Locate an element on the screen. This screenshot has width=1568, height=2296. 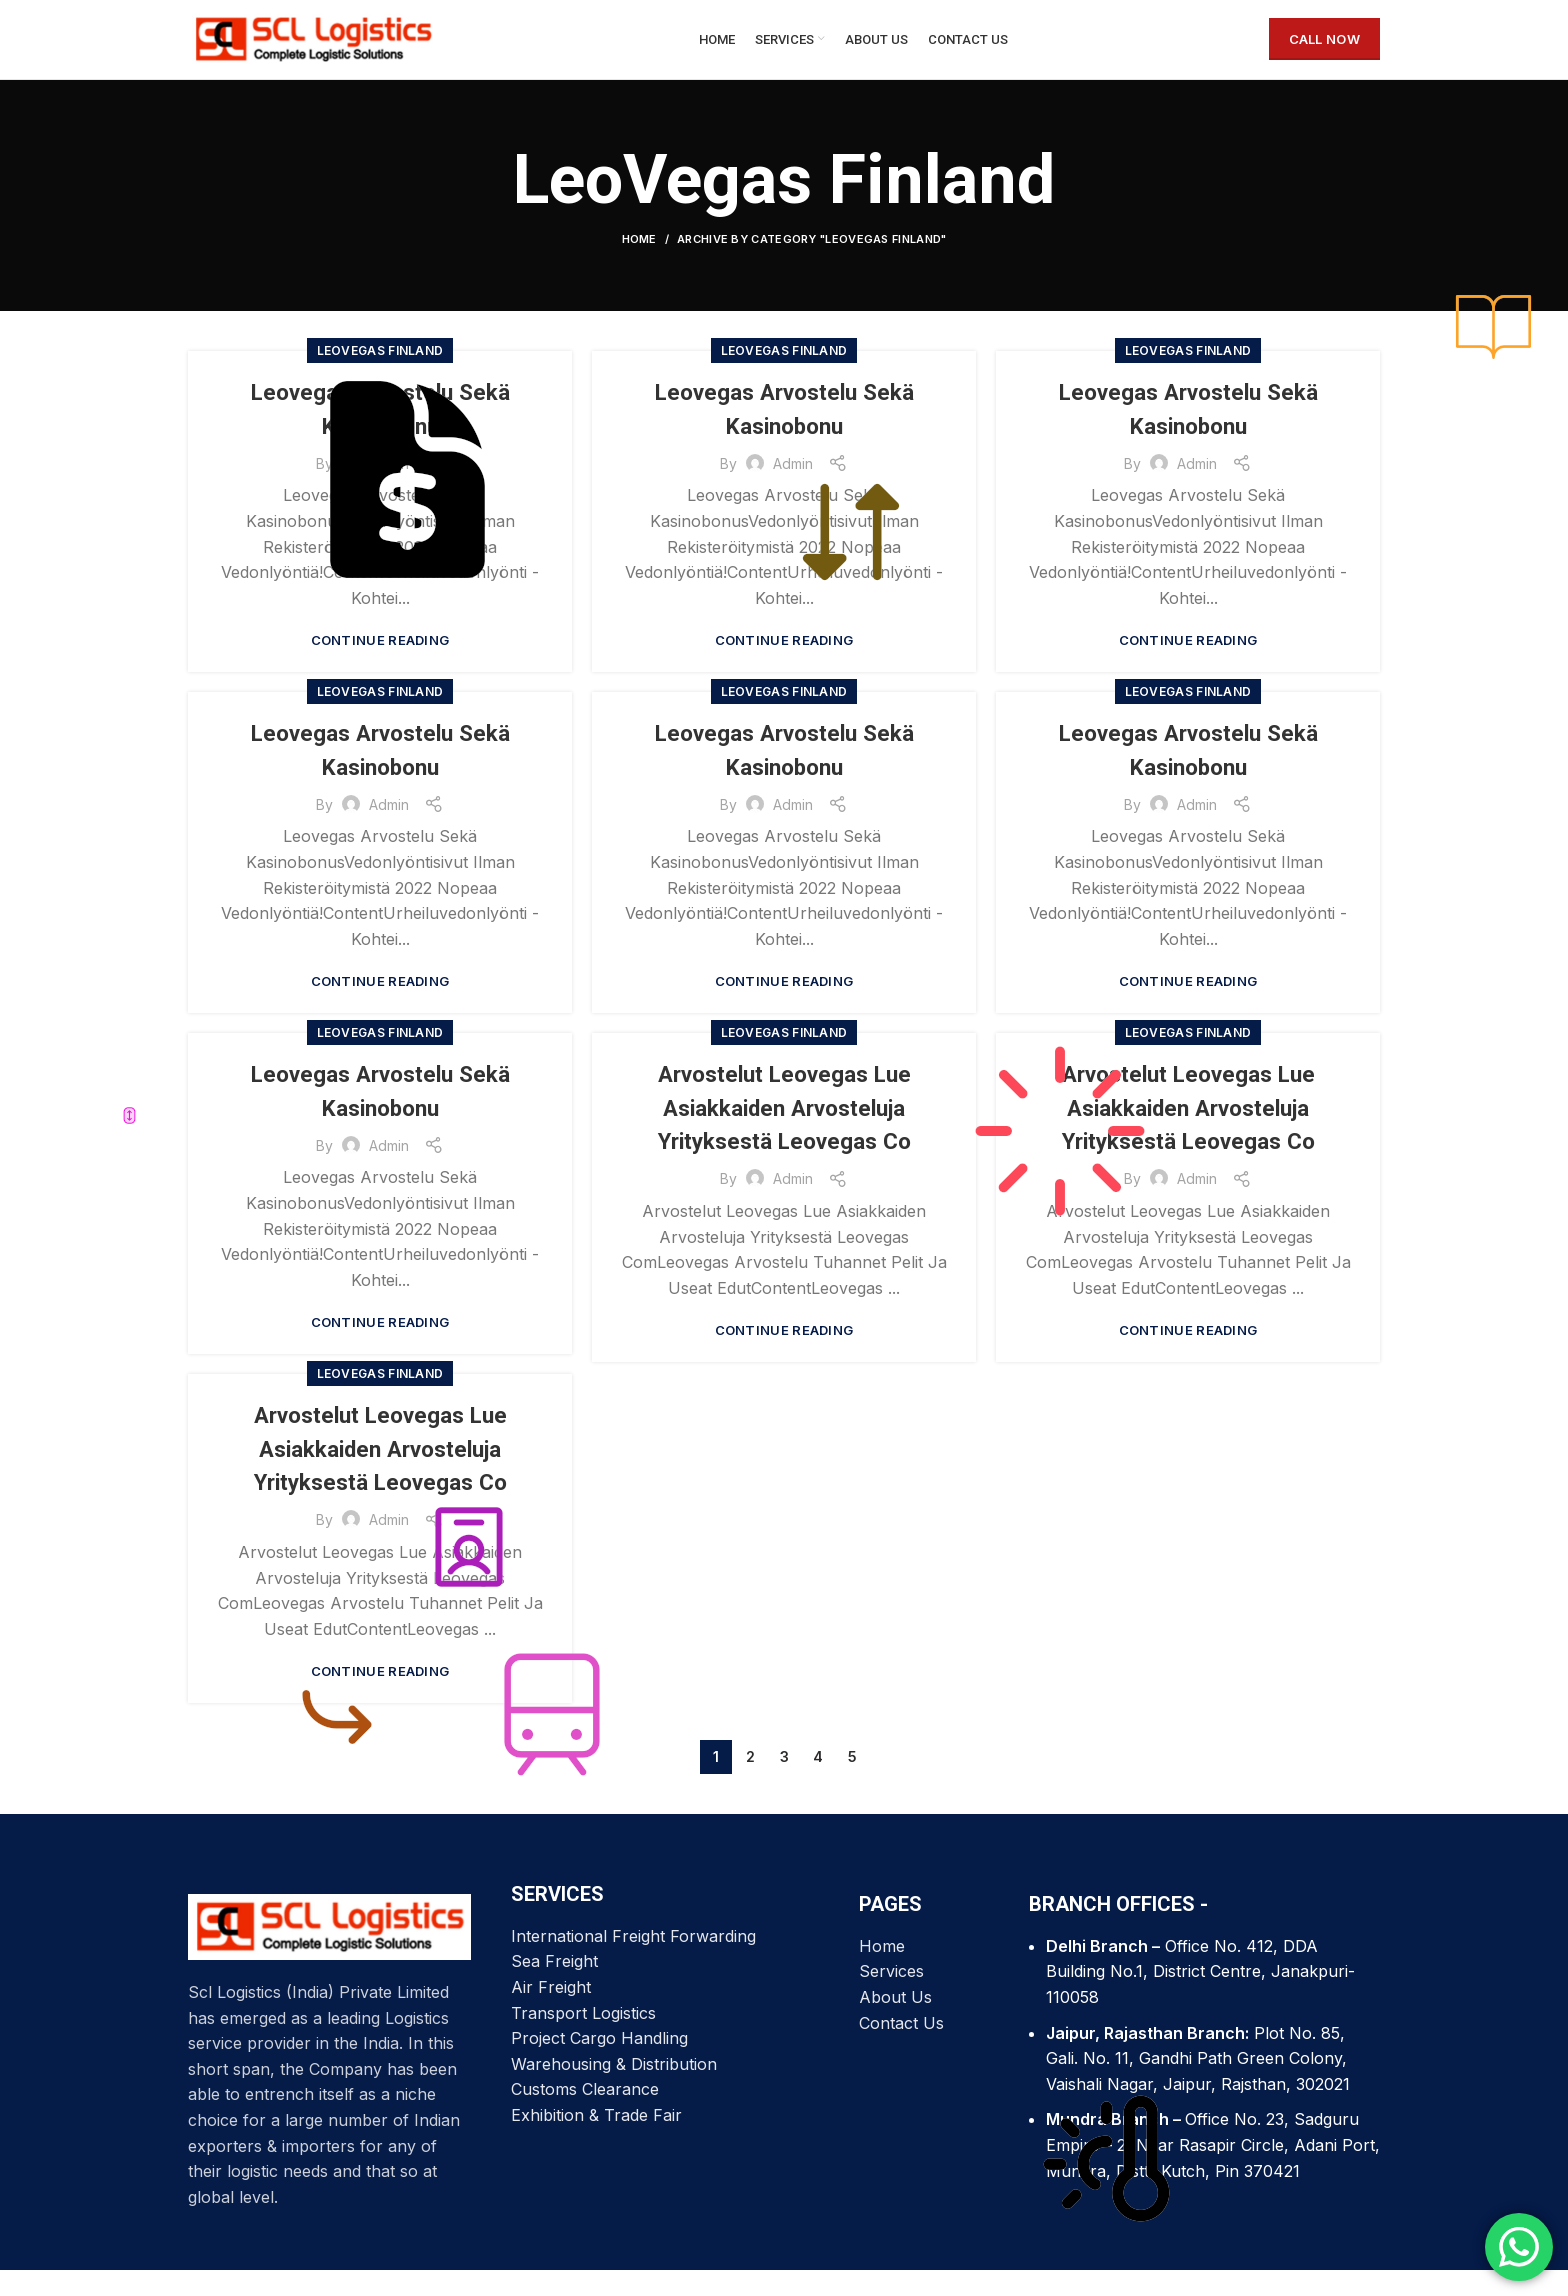
open reading mode or e-reader is located at coordinates (1493, 321).